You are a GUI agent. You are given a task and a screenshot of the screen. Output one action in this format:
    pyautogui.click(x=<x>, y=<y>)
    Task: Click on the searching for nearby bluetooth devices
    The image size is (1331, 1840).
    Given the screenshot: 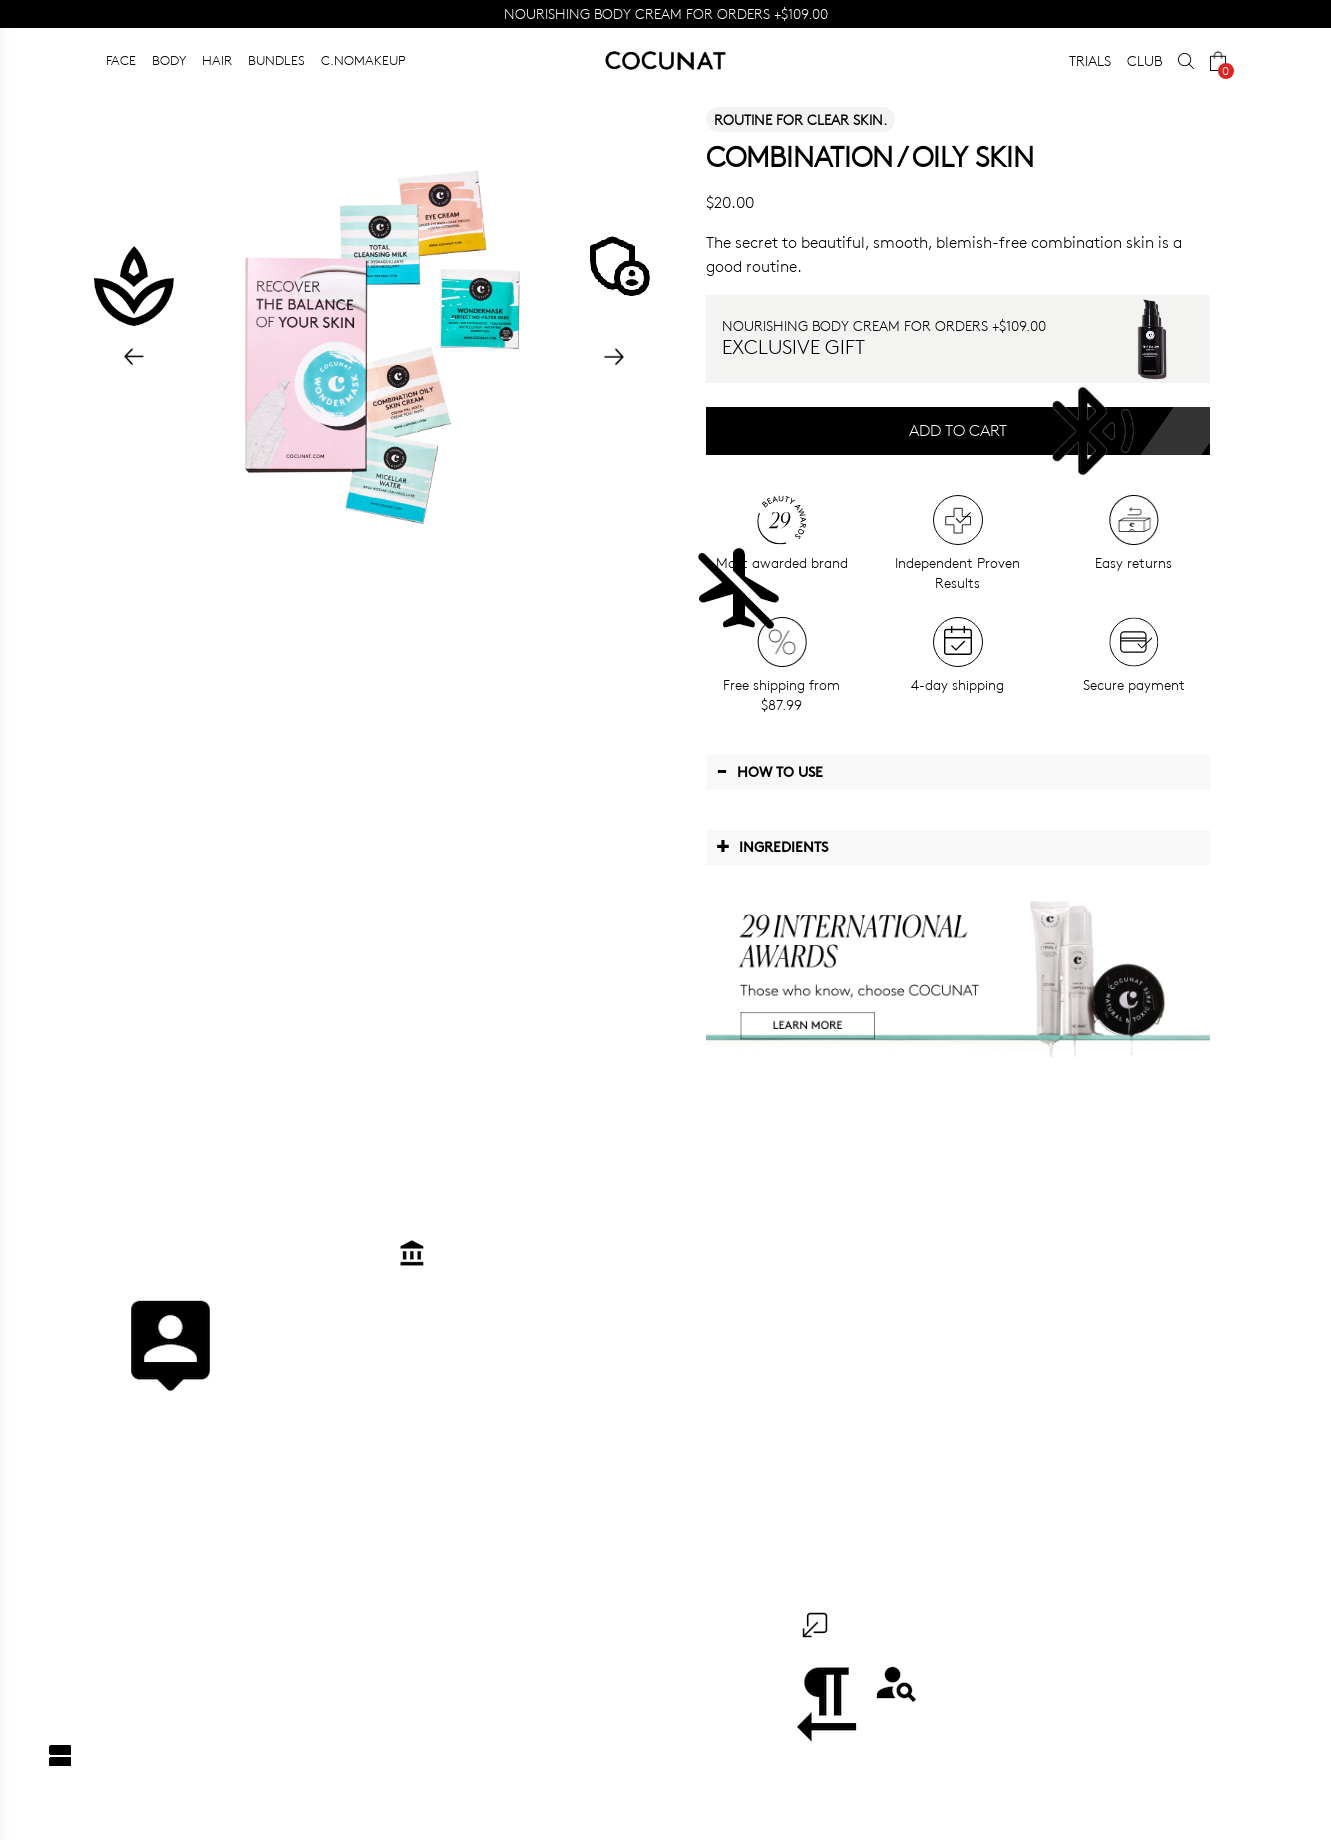 What is the action you would take?
    pyautogui.click(x=1092, y=431)
    